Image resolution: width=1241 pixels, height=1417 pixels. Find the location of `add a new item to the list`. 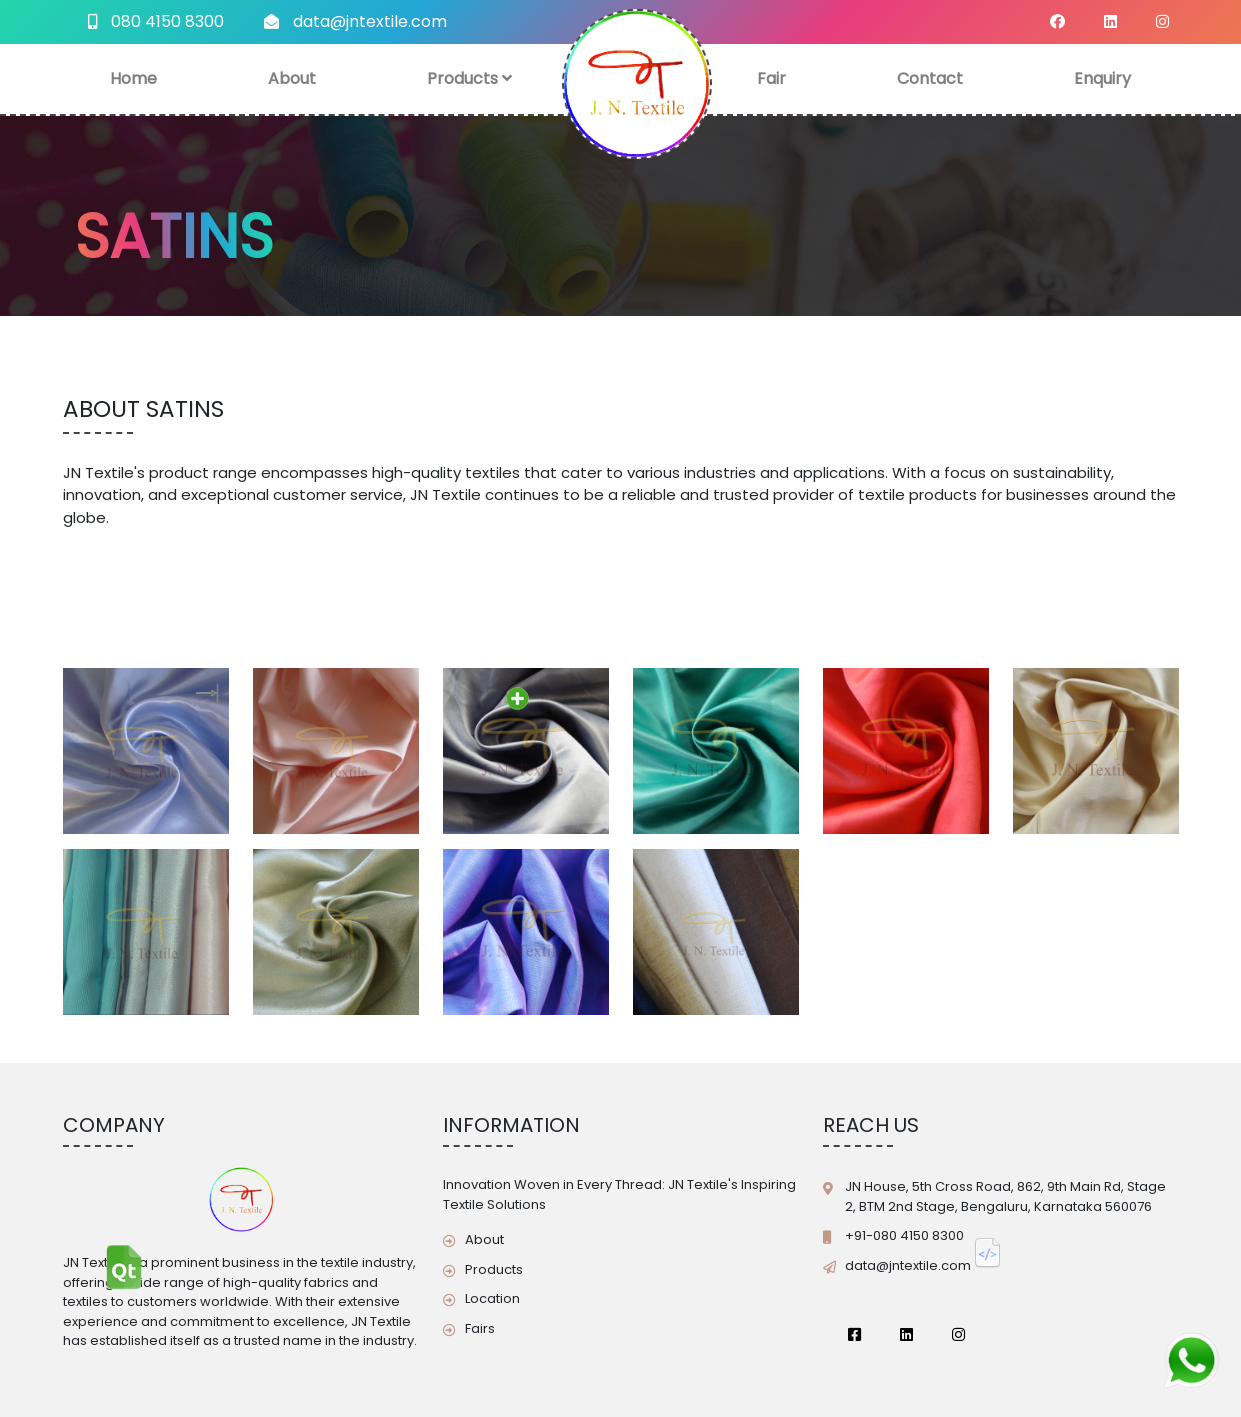

add a new item to the list is located at coordinates (517, 698).